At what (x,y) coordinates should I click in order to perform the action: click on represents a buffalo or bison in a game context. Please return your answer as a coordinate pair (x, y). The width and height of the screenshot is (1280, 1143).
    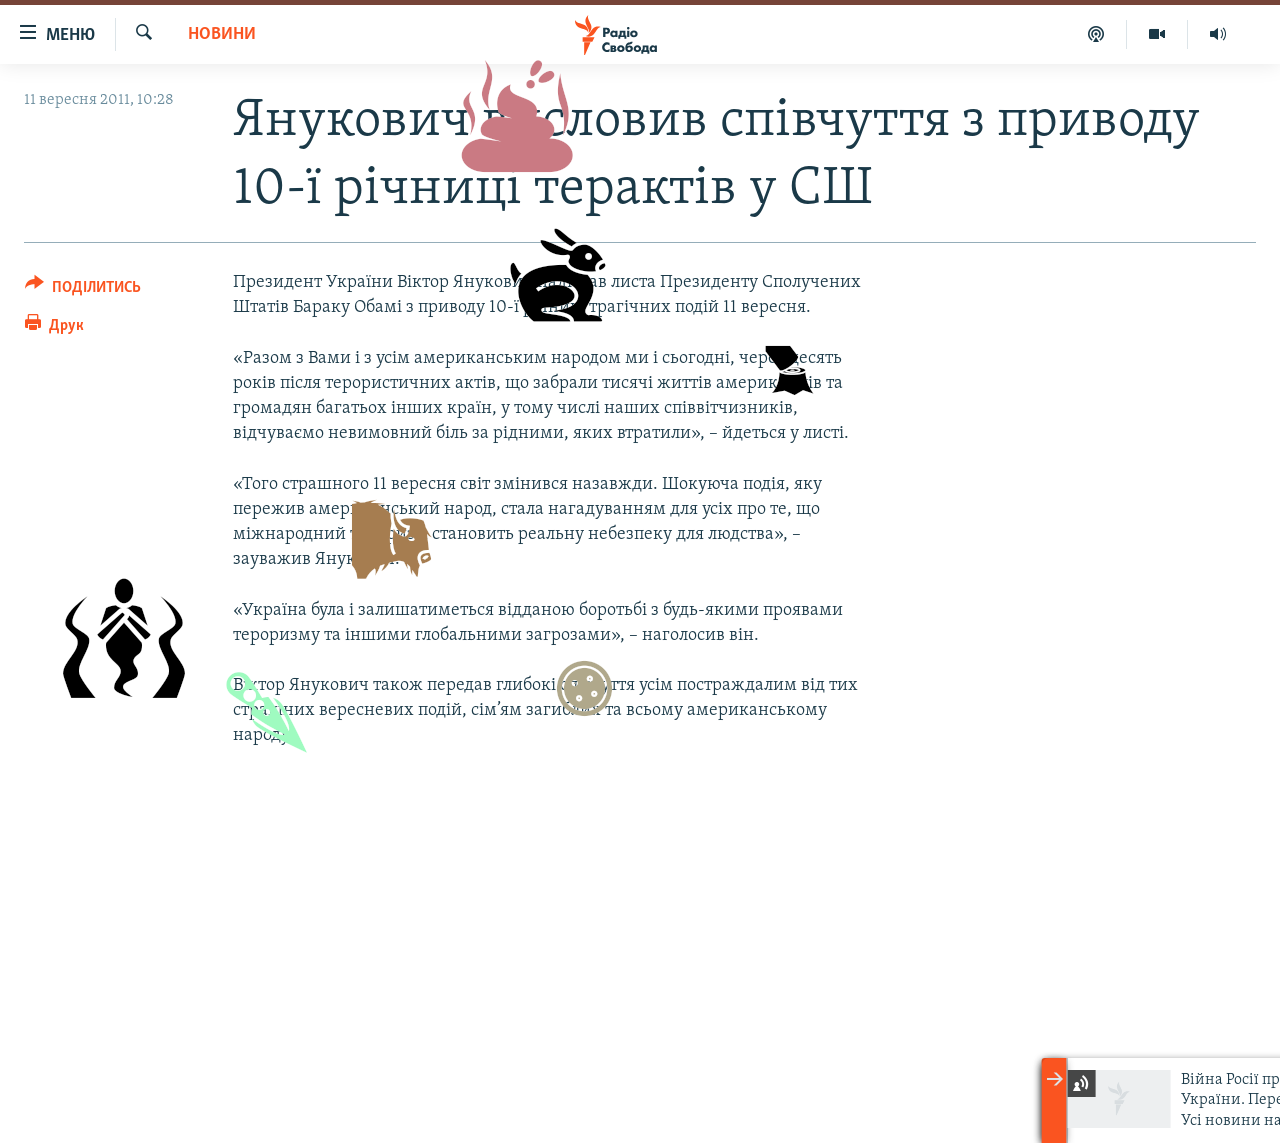
    Looking at the image, I should click on (391, 539).